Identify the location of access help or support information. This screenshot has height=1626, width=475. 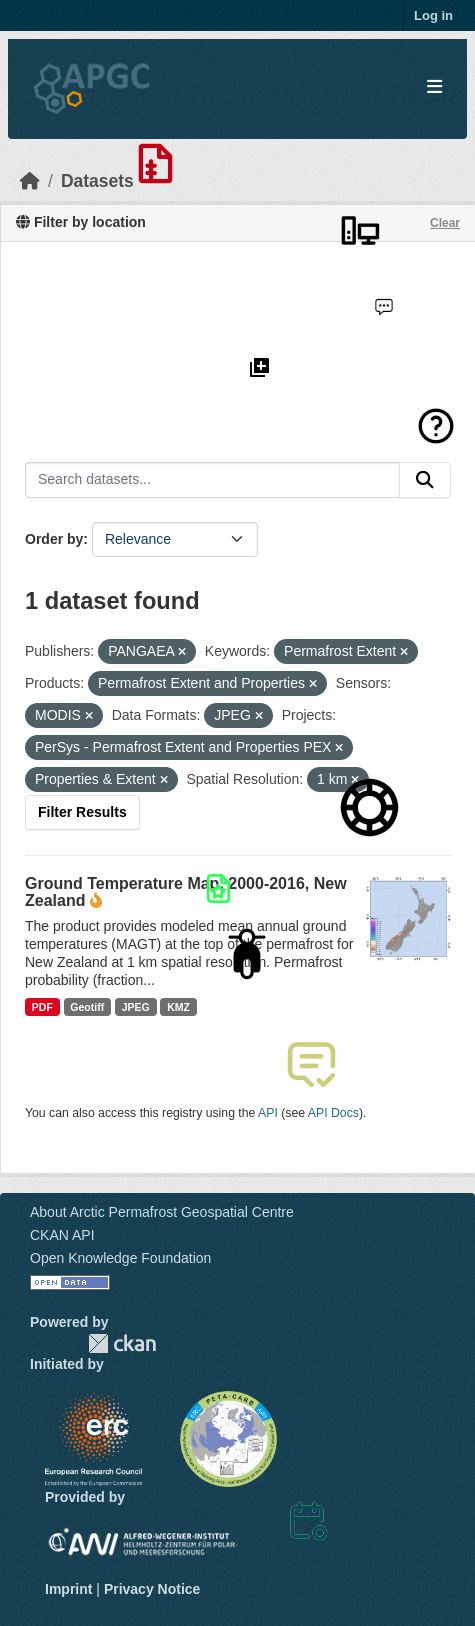
(436, 426).